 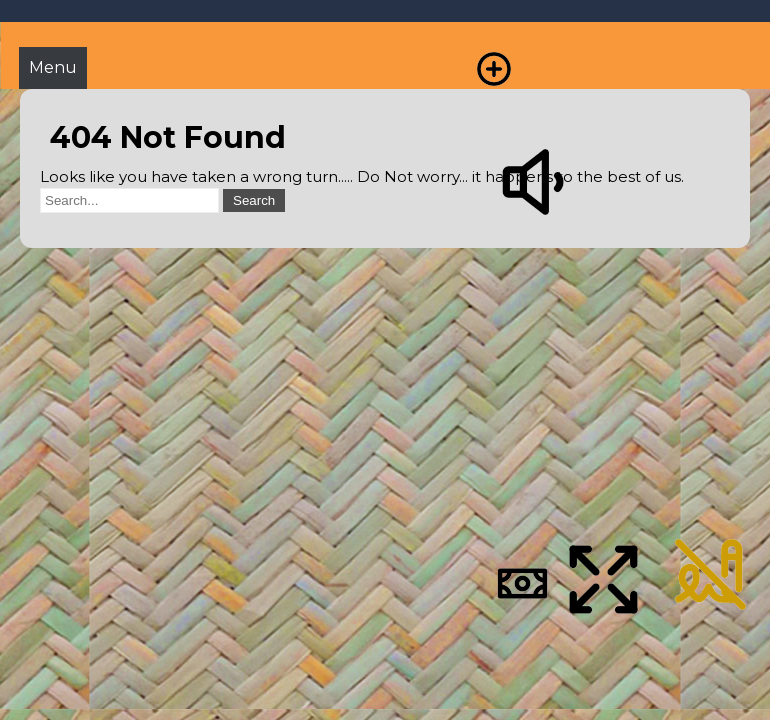 What do you see at coordinates (710, 574) in the screenshot?
I see `disable auto-signature or sign-off` at bounding box center [710, 574].